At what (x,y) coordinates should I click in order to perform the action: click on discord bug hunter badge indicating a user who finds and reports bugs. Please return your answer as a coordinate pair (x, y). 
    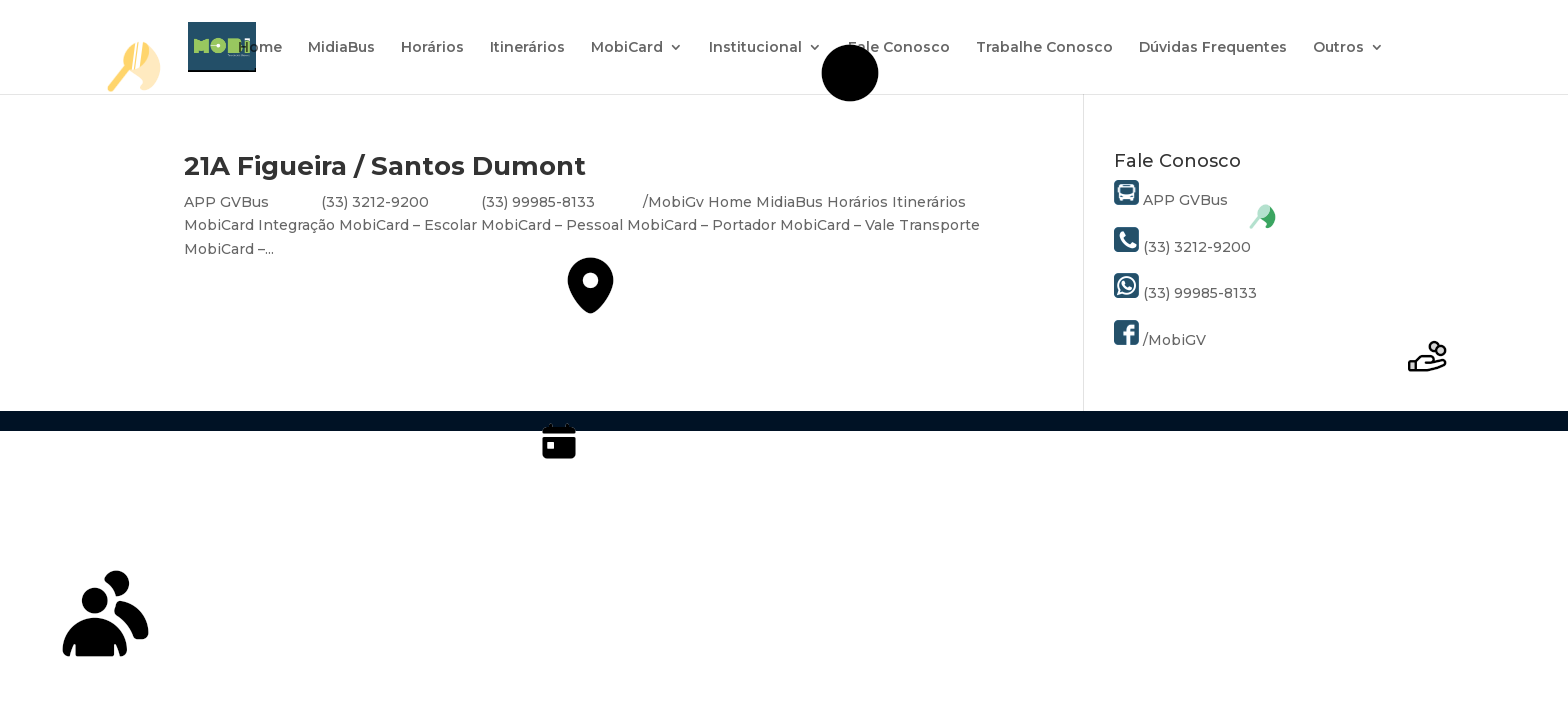
    Looking at the image, I should click on (1262, 216).